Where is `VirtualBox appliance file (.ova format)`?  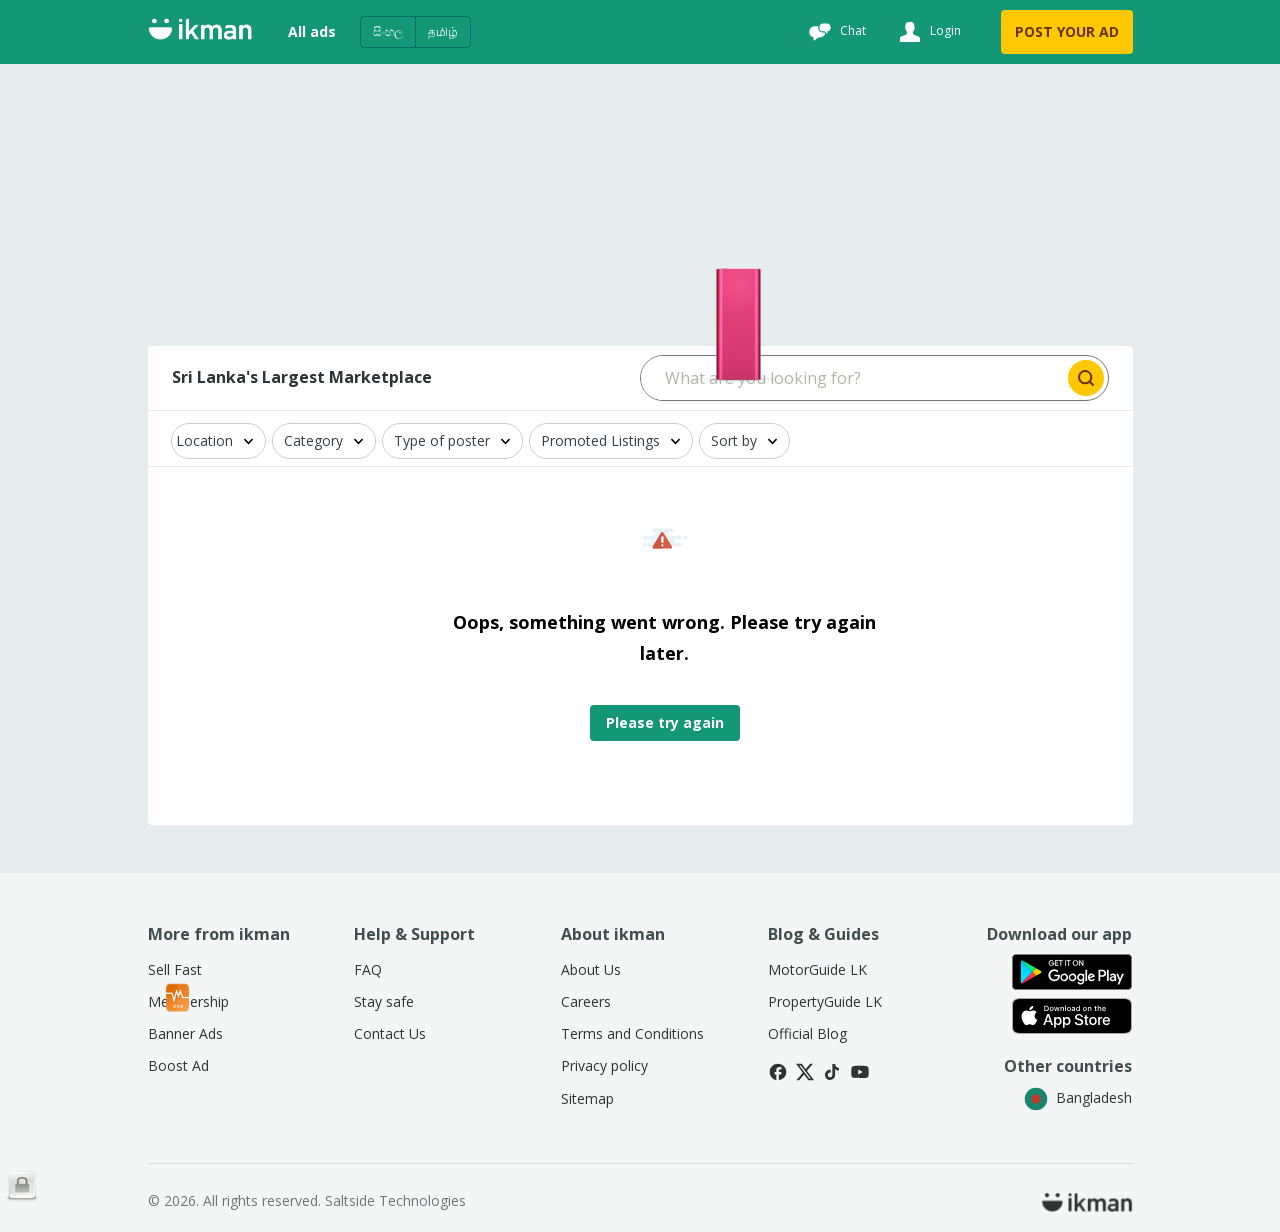
VirtualBox appliance file (.ova format) is located at coordinates (177, 997).